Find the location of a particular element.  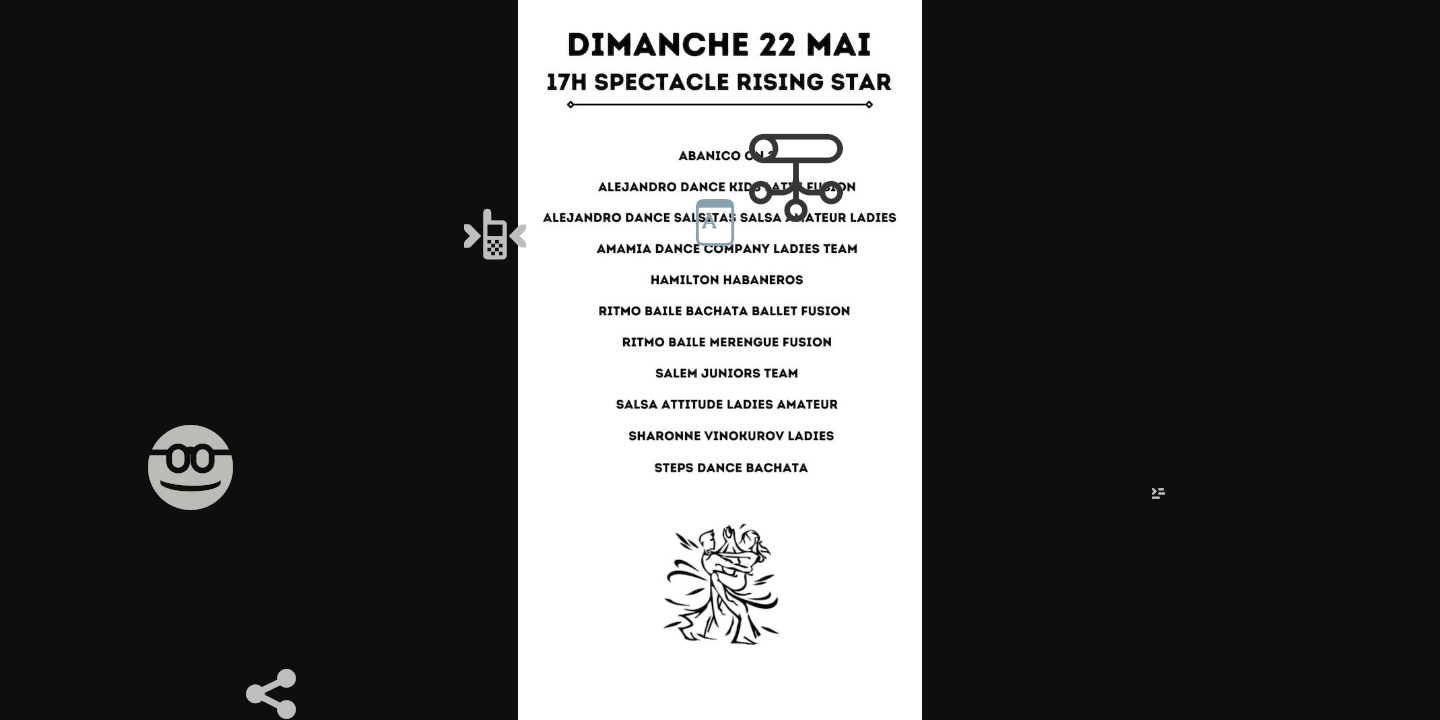

indicates active cellular network connection is located at coordinates (495, 236).